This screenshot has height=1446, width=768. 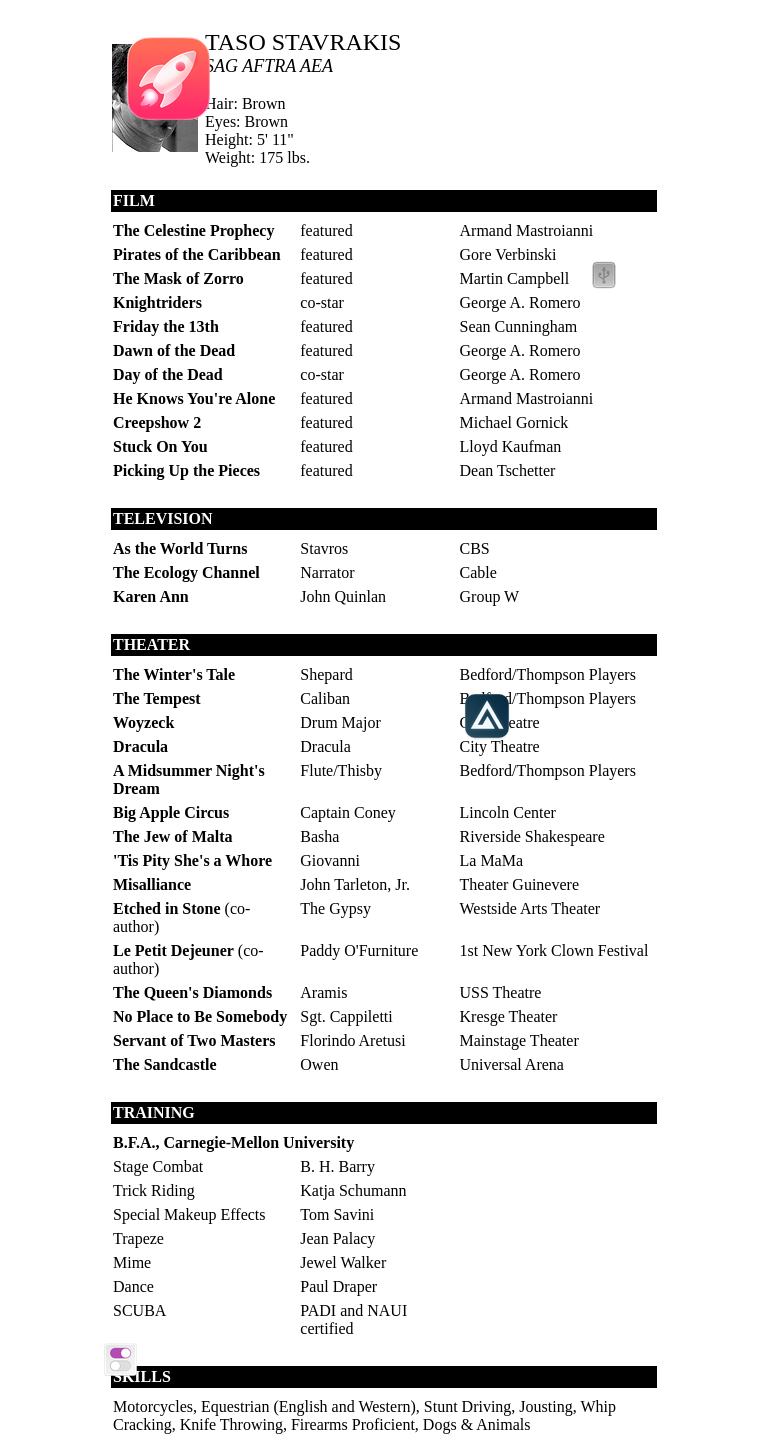 What do you see at coordinates (168, 78) in the screenshot?
I see `open the games app` at bounding box center [168, 78].